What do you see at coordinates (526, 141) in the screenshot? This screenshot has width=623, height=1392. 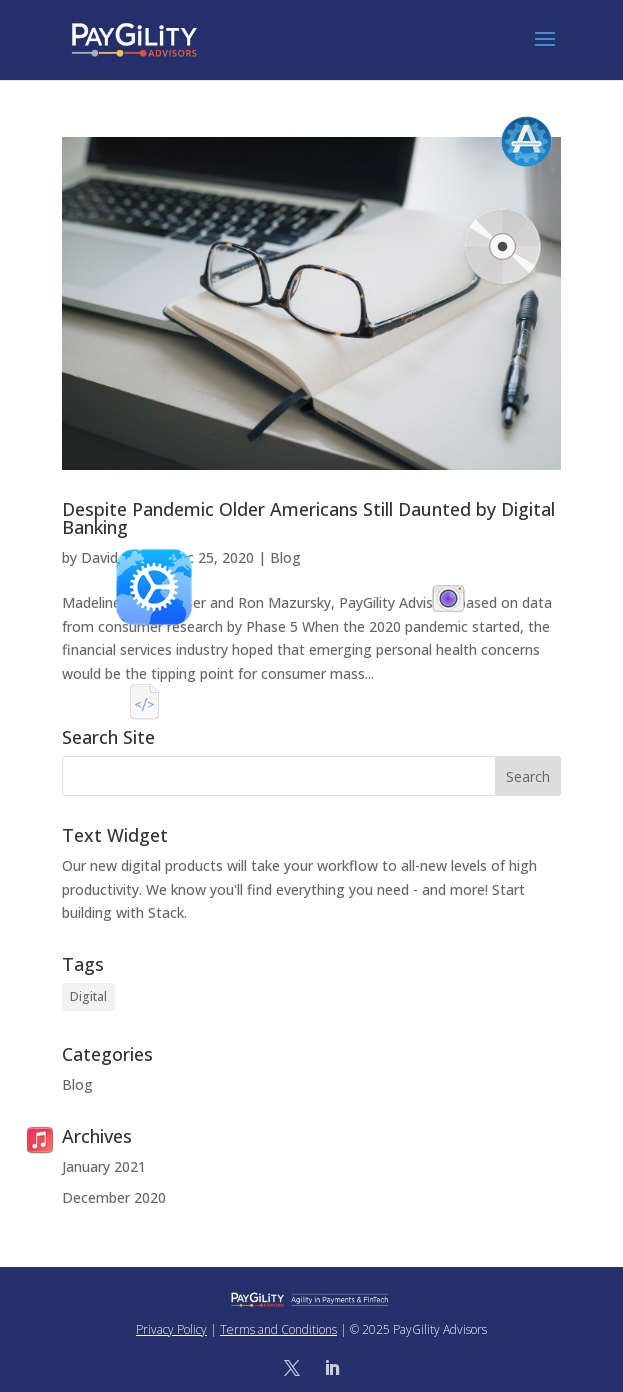 I see `open software properties and driver settings` at bounding box center [526, 141].